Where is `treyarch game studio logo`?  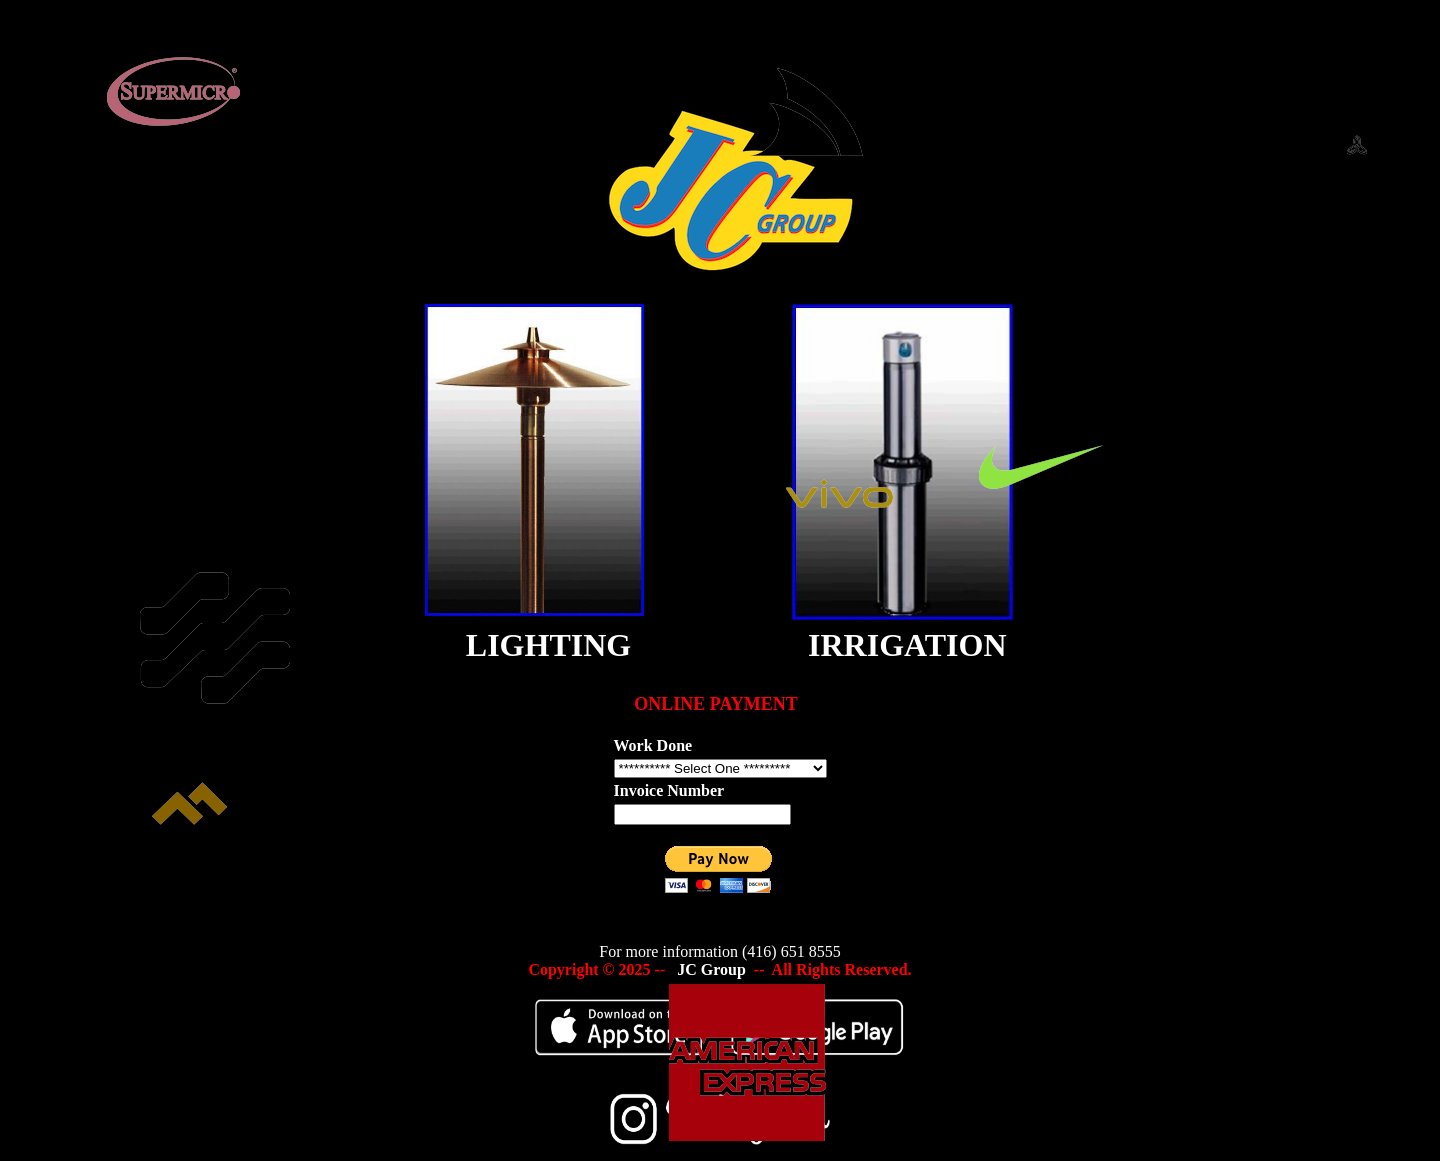 treyarch game studio logo is located at coordinates (1357, 145).